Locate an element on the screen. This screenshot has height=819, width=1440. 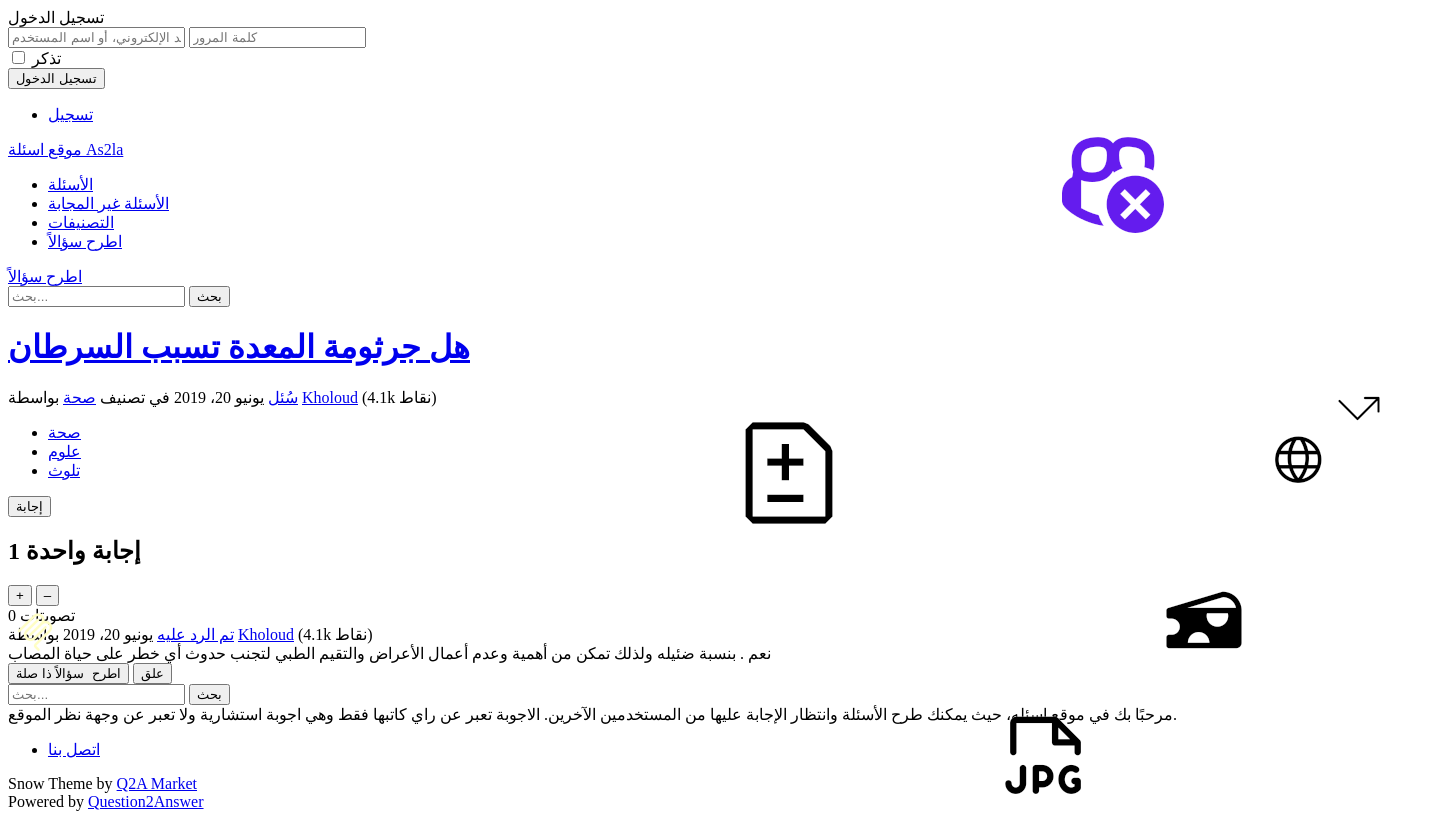
access global or web-related settings is located at coordinates (1296, 461).